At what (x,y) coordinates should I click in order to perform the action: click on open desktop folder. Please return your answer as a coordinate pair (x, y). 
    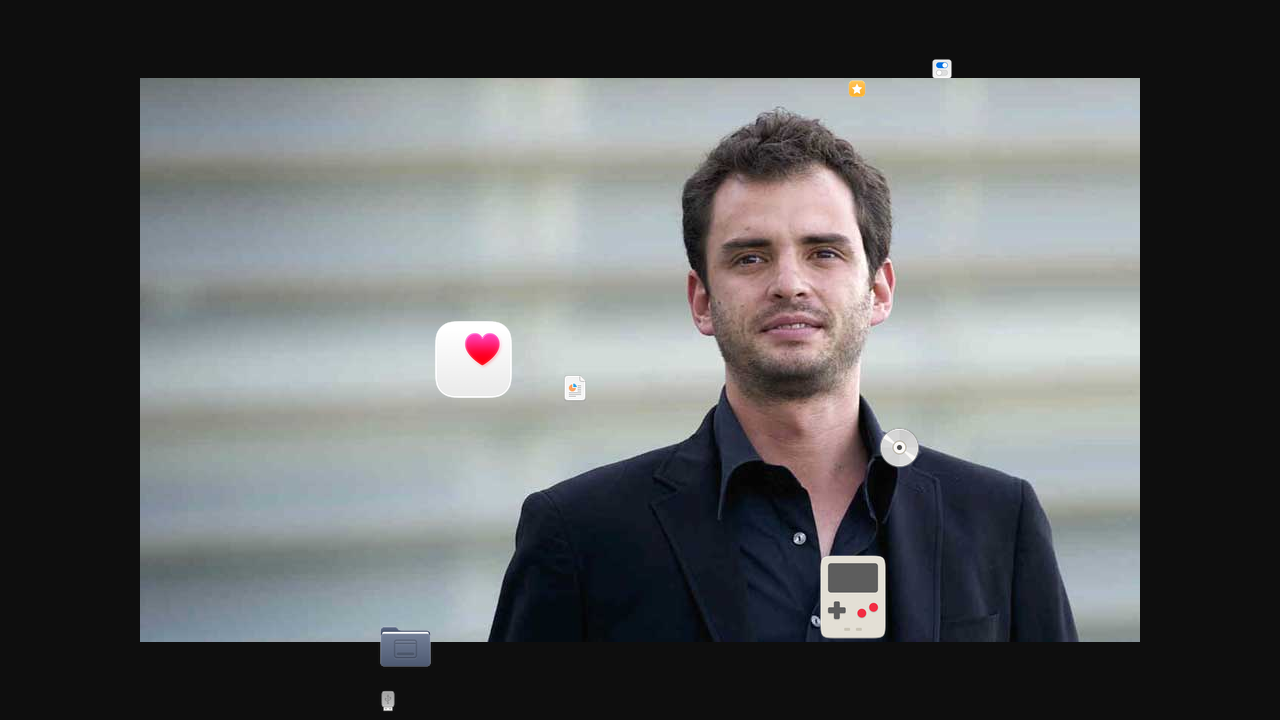
    Looking at the image, I should click on (405, 646).